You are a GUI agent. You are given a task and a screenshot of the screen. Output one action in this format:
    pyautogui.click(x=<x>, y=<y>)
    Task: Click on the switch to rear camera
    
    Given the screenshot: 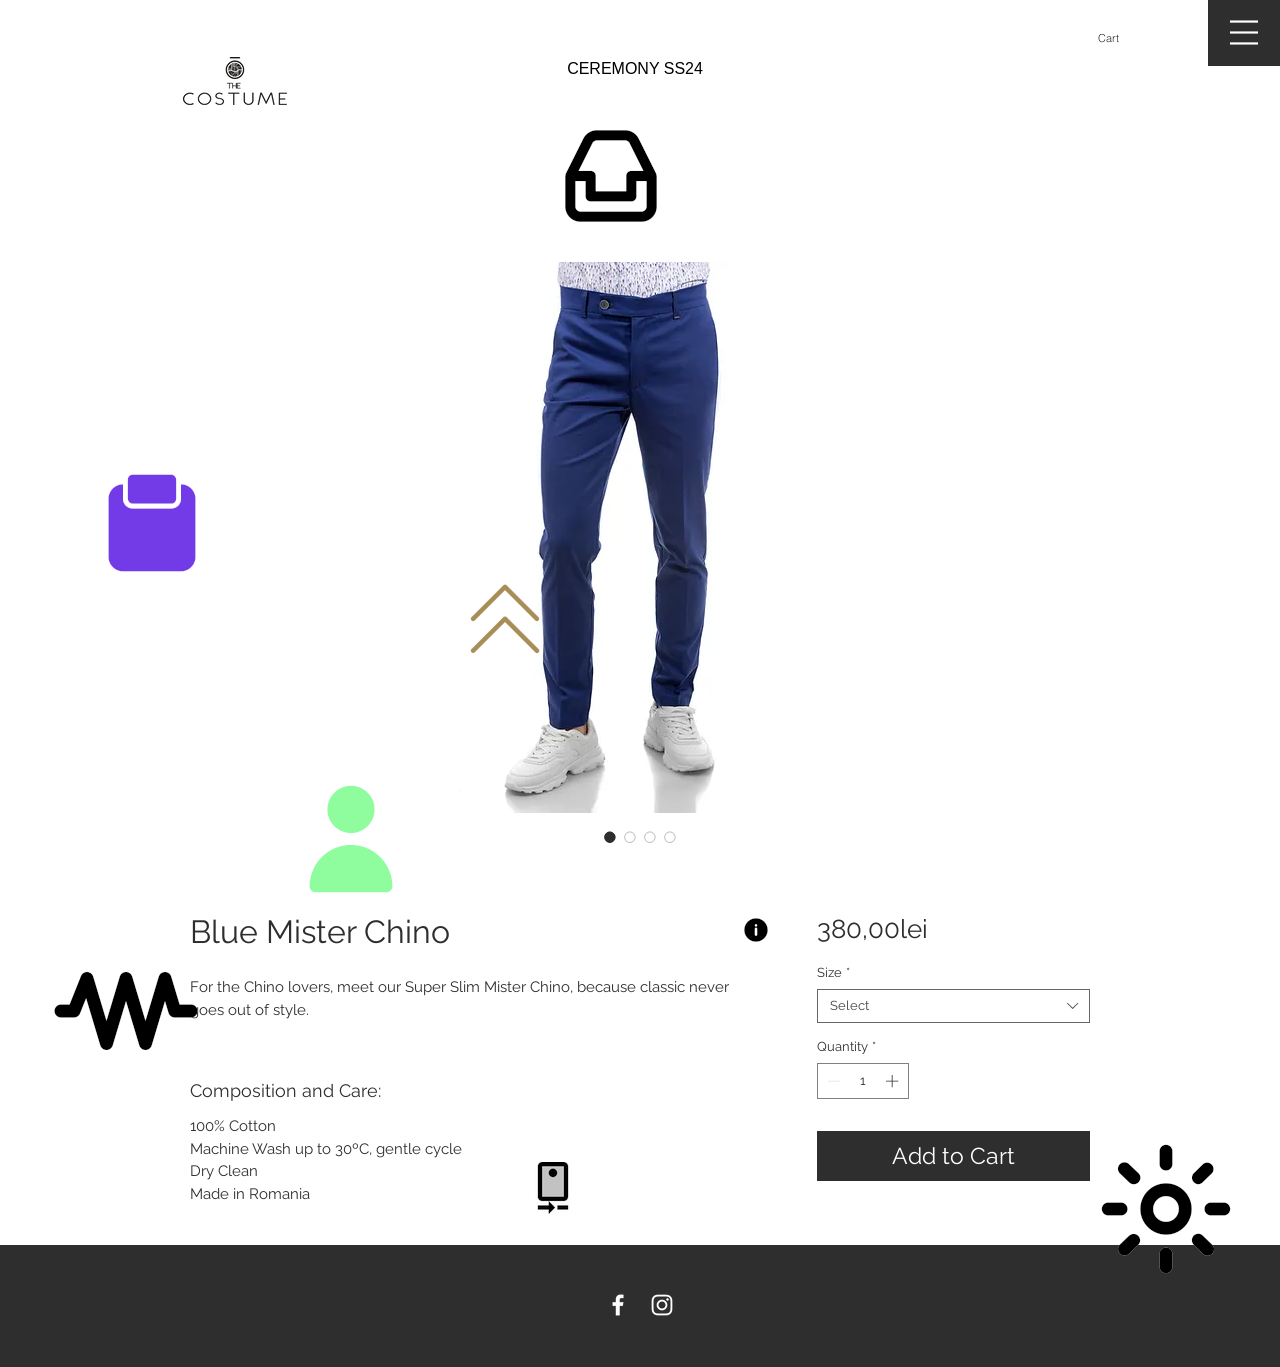 What is the action you would take?
    pyautogui.click(x=553, y=1188)
    